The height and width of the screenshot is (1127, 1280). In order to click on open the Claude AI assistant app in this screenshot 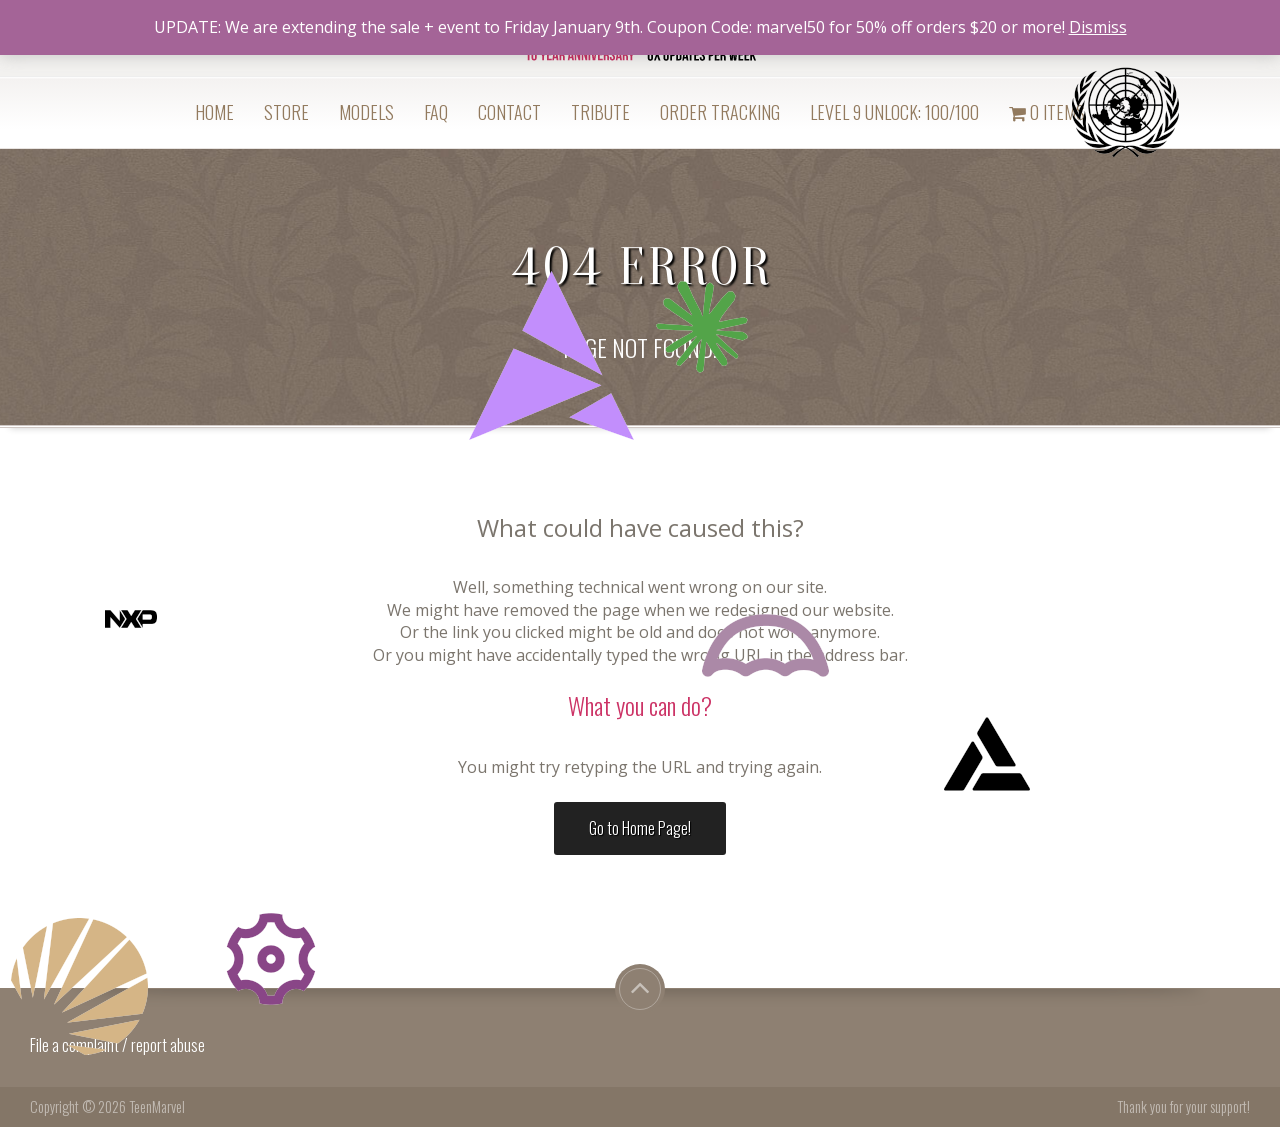, I will do `click(702, 327)`.